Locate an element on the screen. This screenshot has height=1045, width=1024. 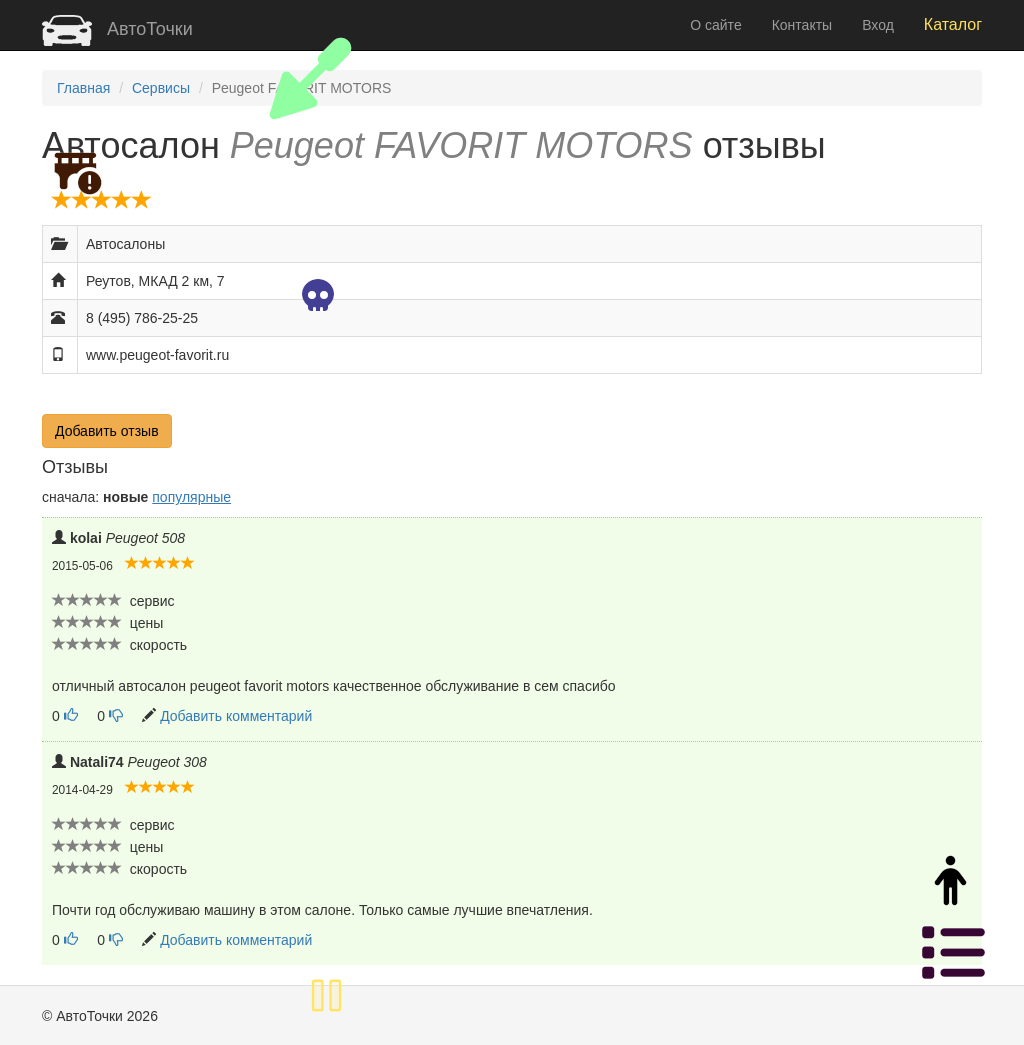
indicates danger or fatal error is located at coordinates (318, 295).